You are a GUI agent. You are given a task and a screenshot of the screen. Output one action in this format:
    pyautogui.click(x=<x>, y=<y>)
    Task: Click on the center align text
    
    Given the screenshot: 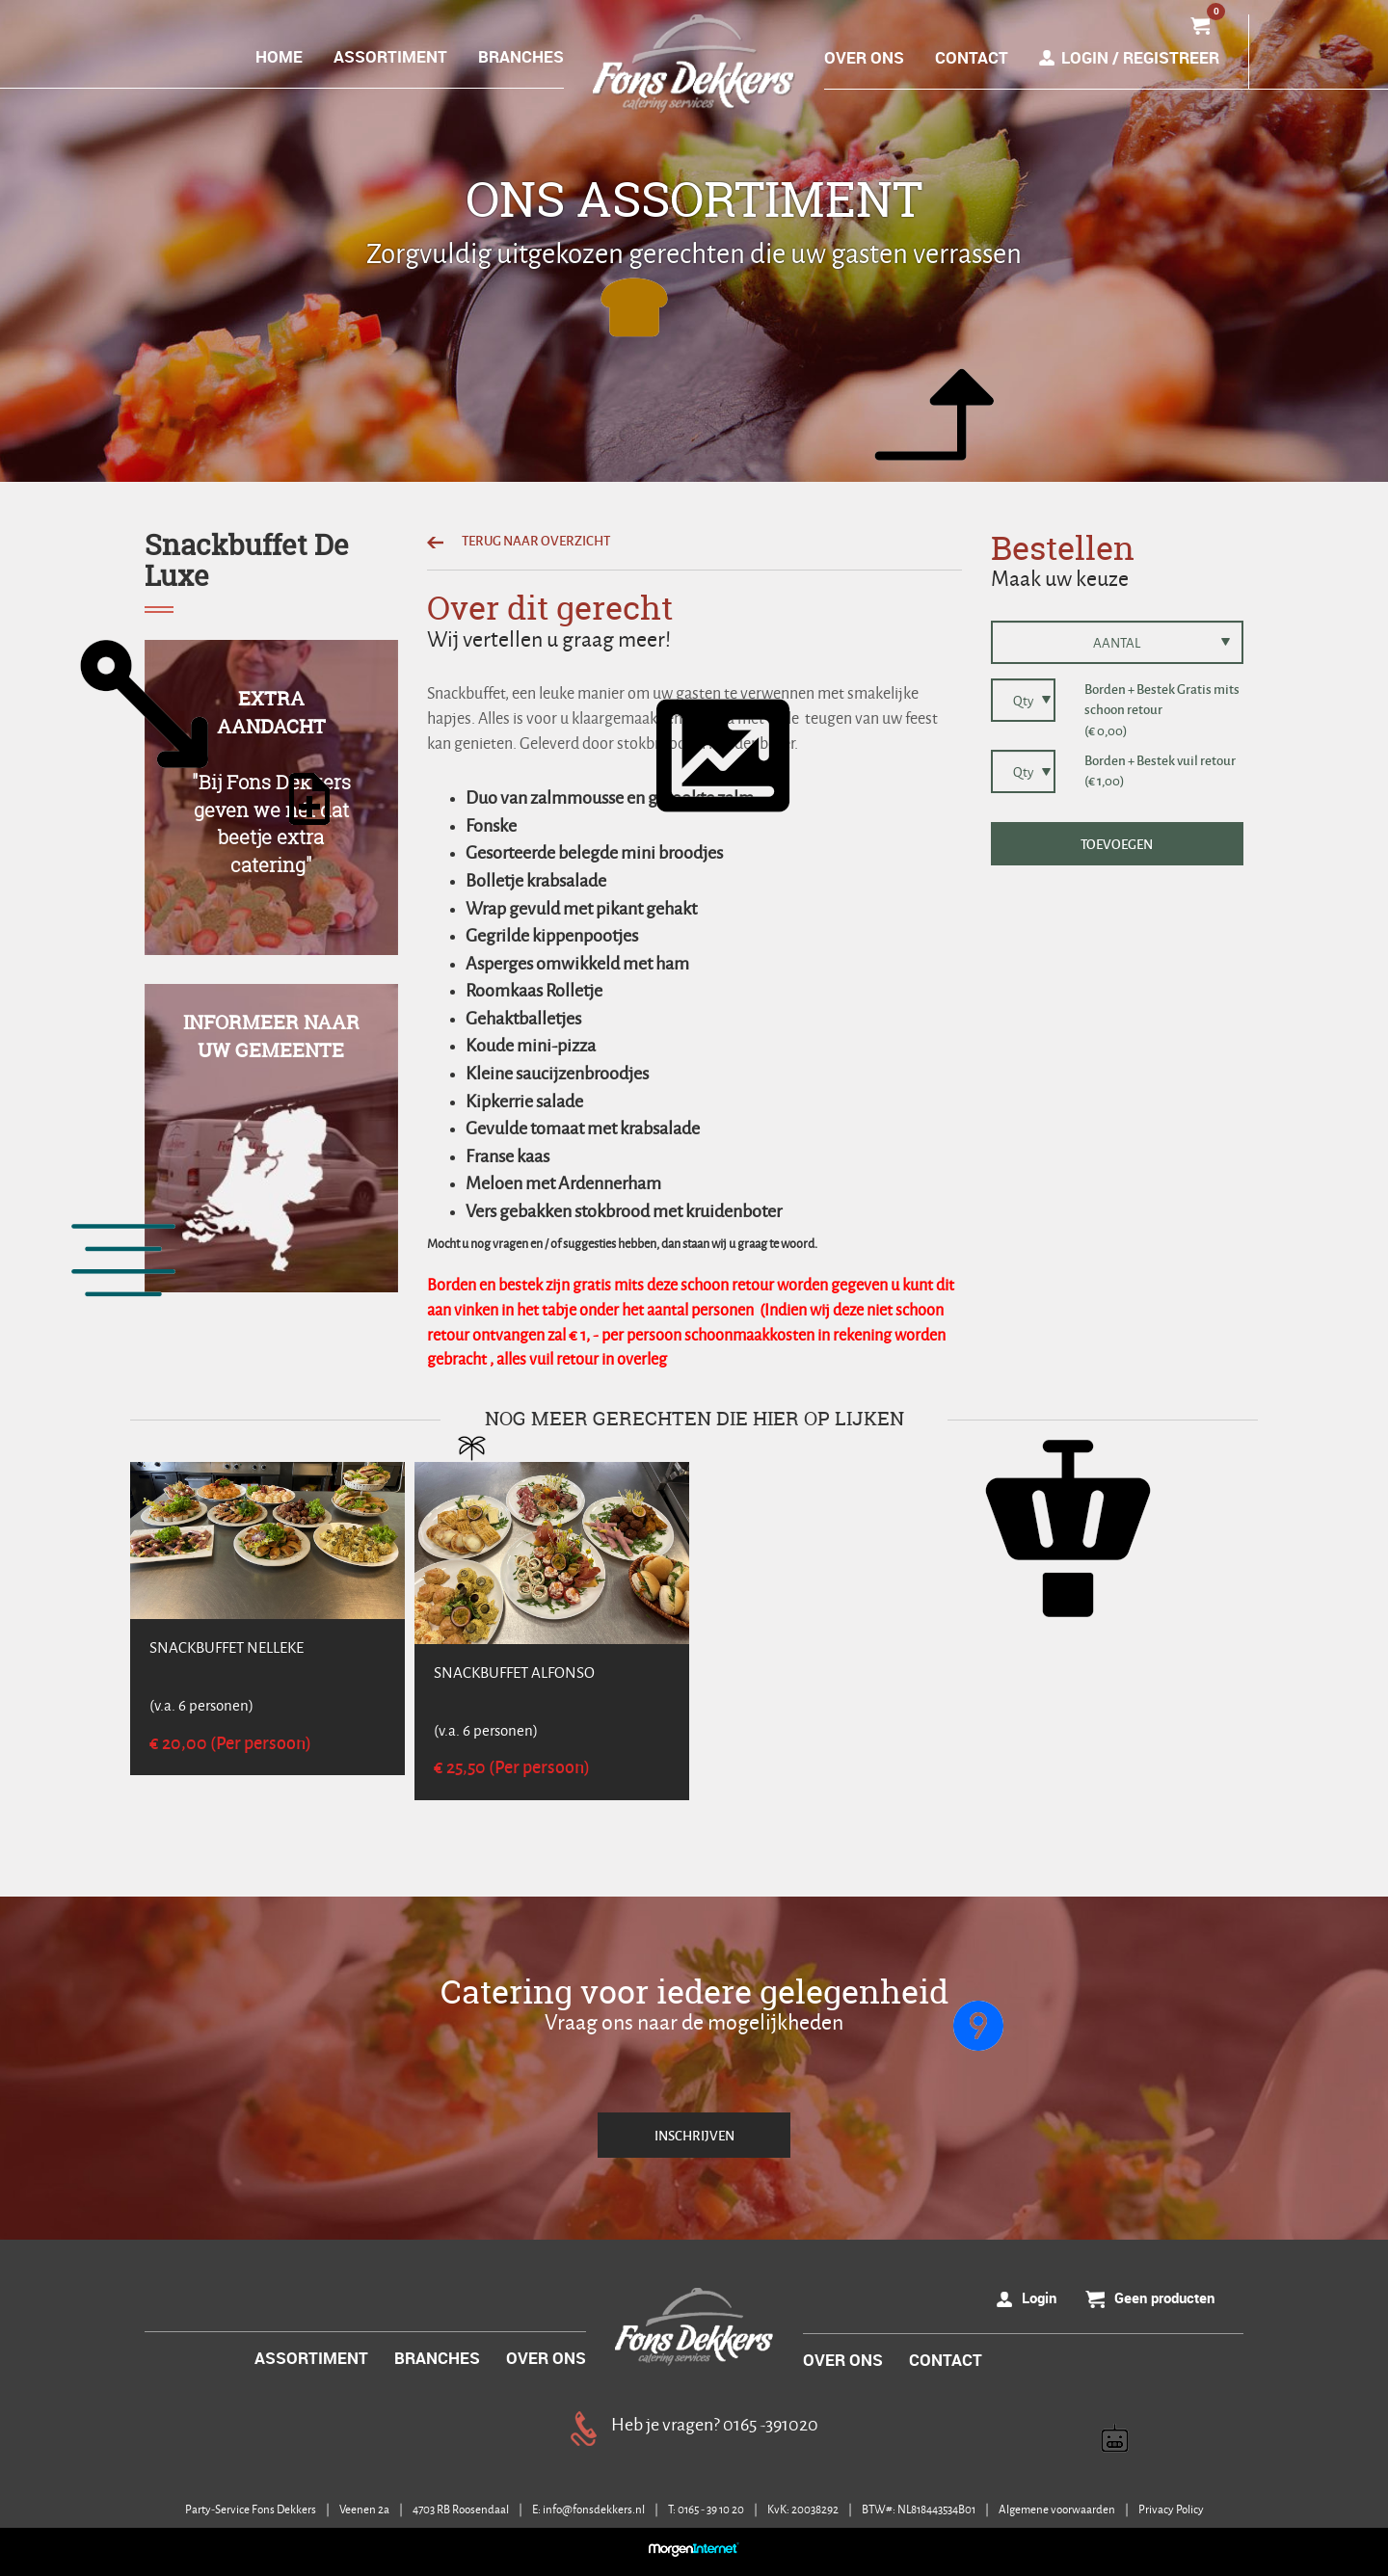 What is the action you would take?
    pyautogui.click(x=123, y=1262)
    